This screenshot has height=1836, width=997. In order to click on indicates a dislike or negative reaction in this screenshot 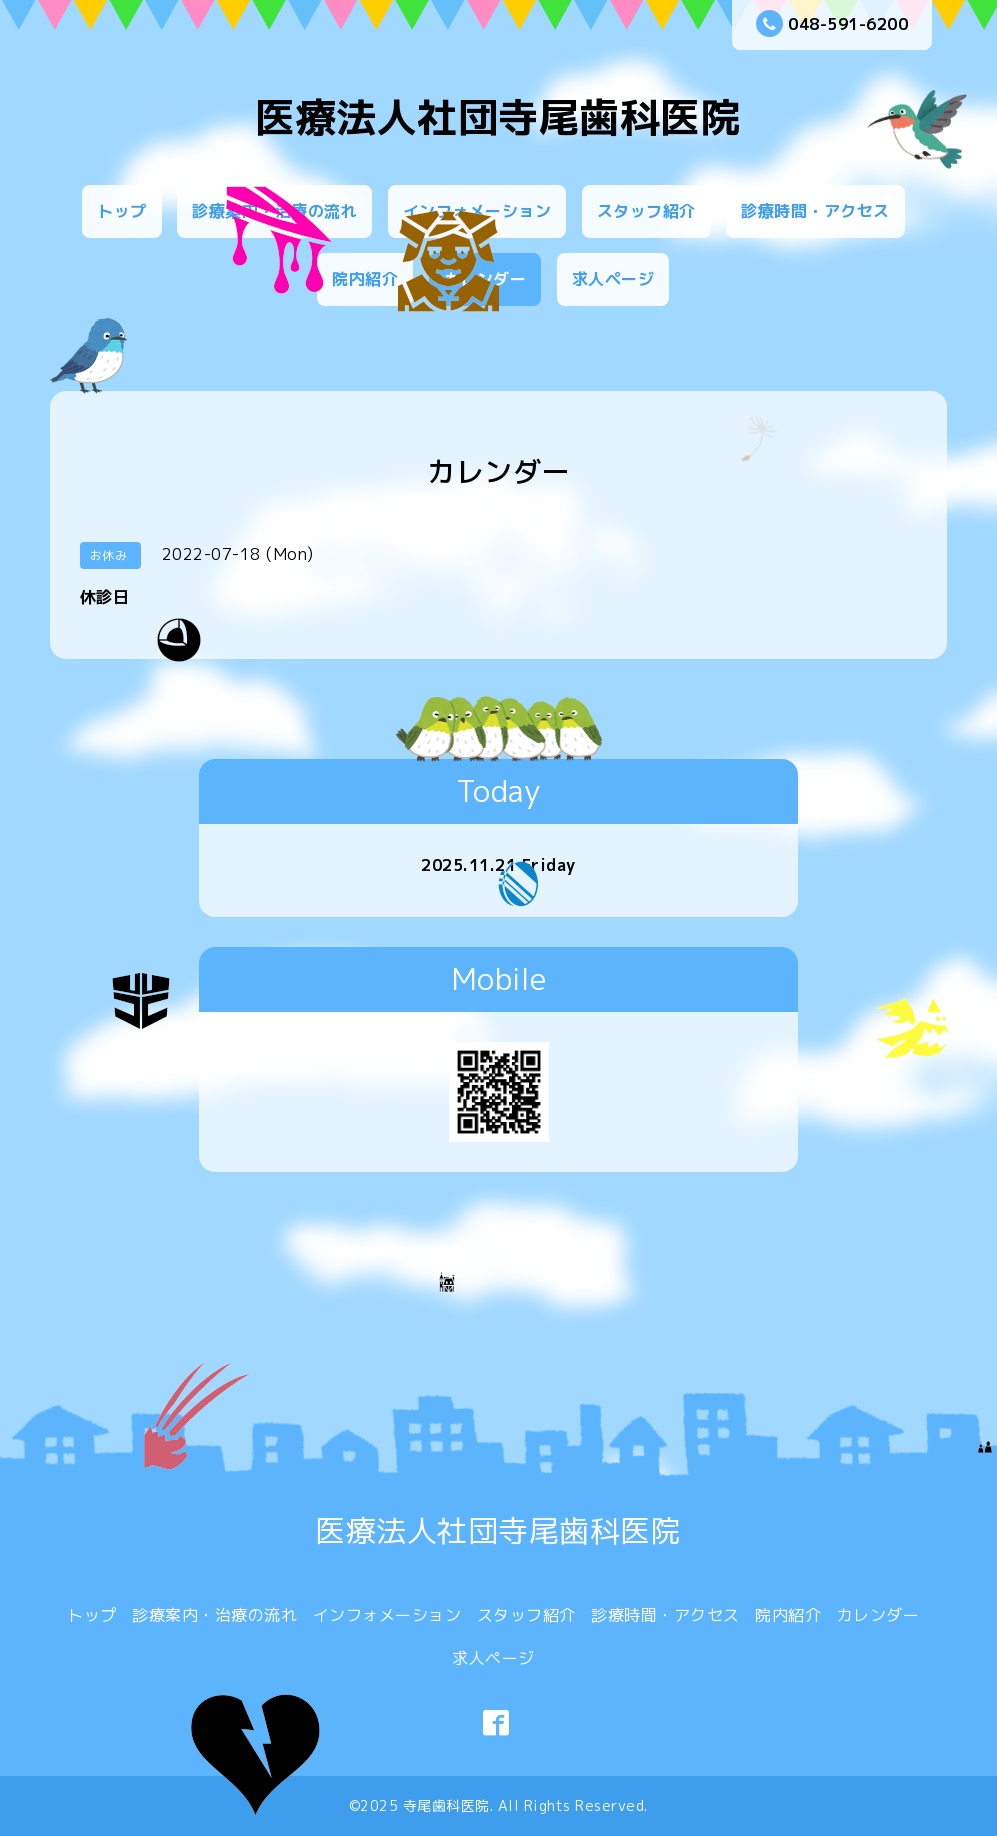, I will do `click(255, 1754)`.